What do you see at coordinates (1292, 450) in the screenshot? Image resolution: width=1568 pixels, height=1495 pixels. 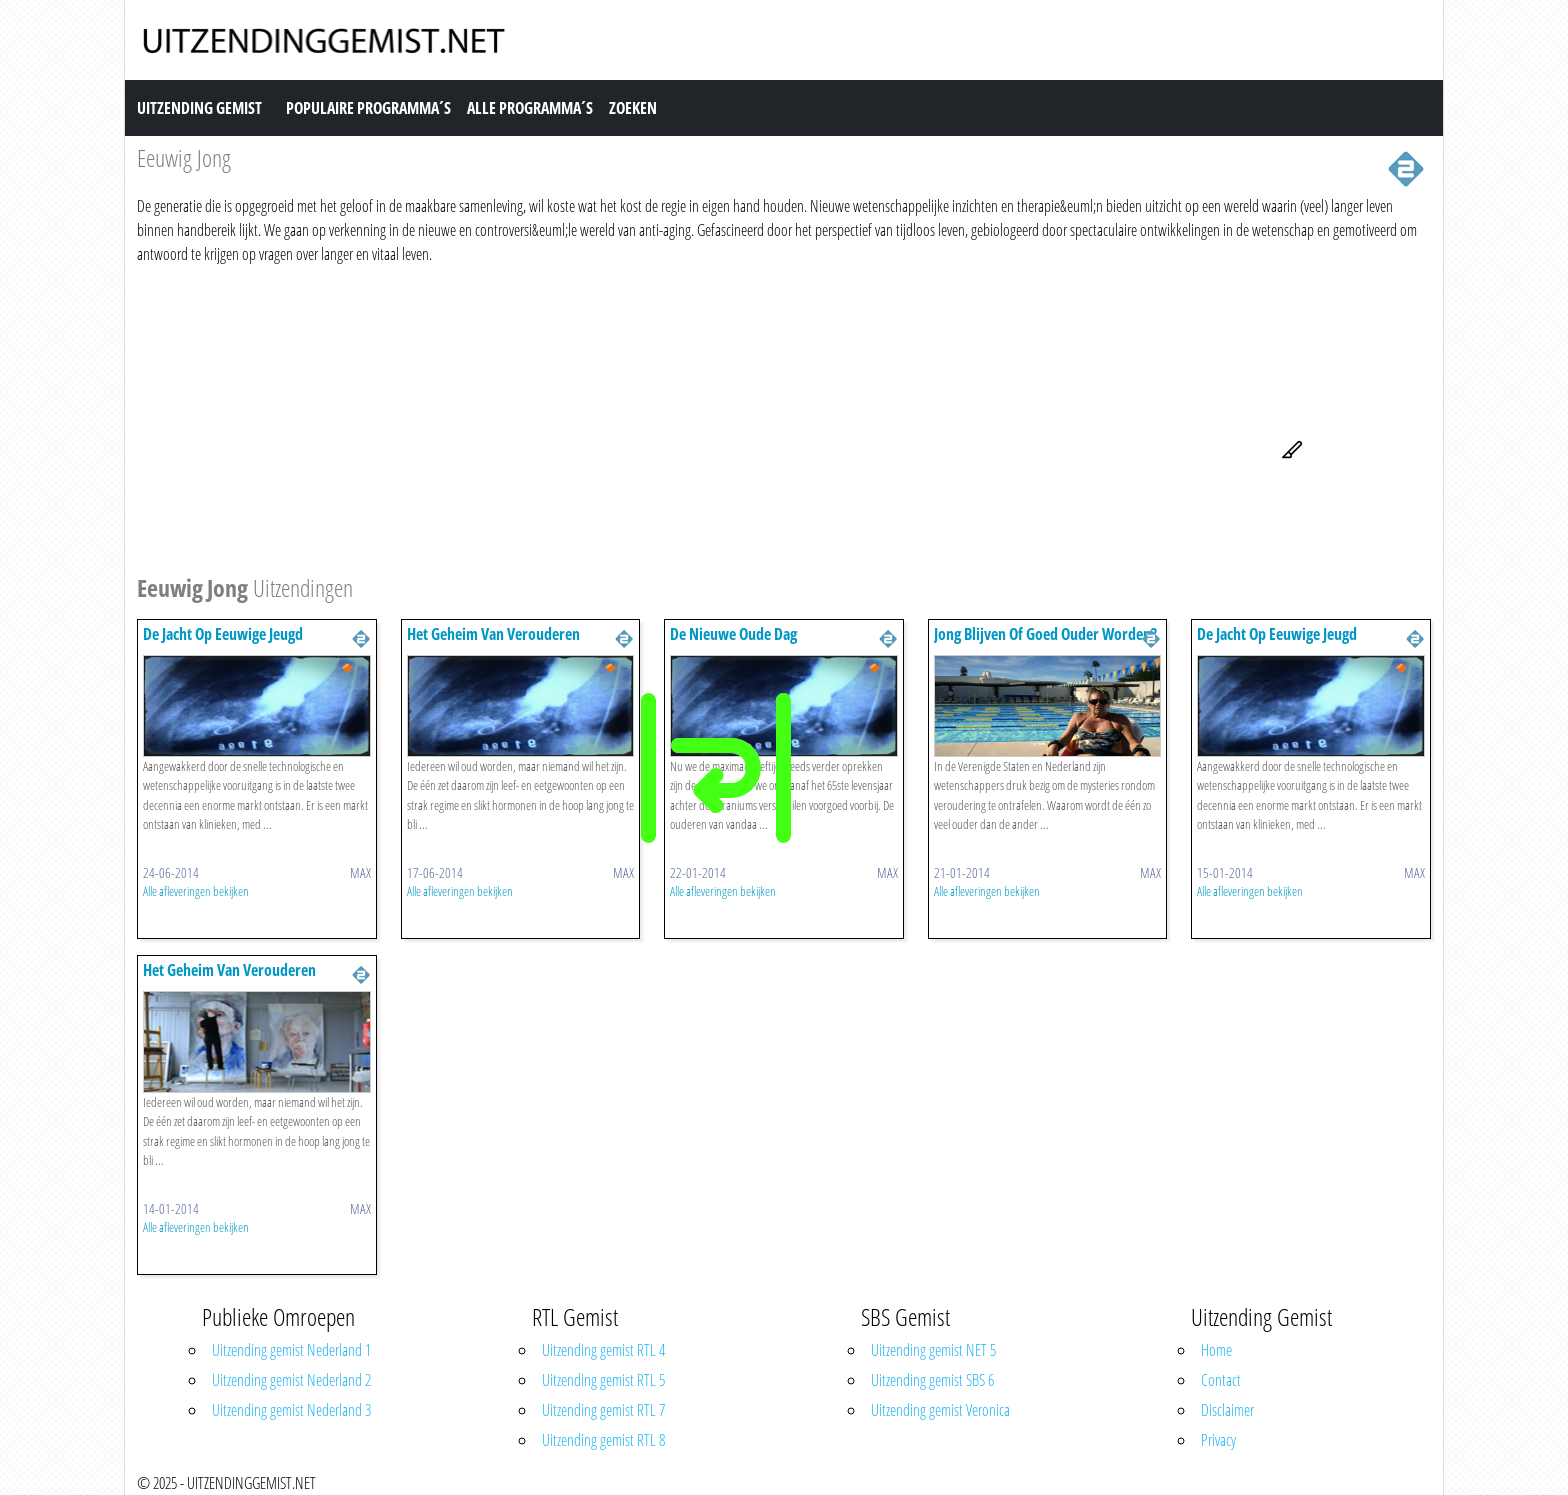 I see `slice or cut selected content` at bounding box center [1292, 450].